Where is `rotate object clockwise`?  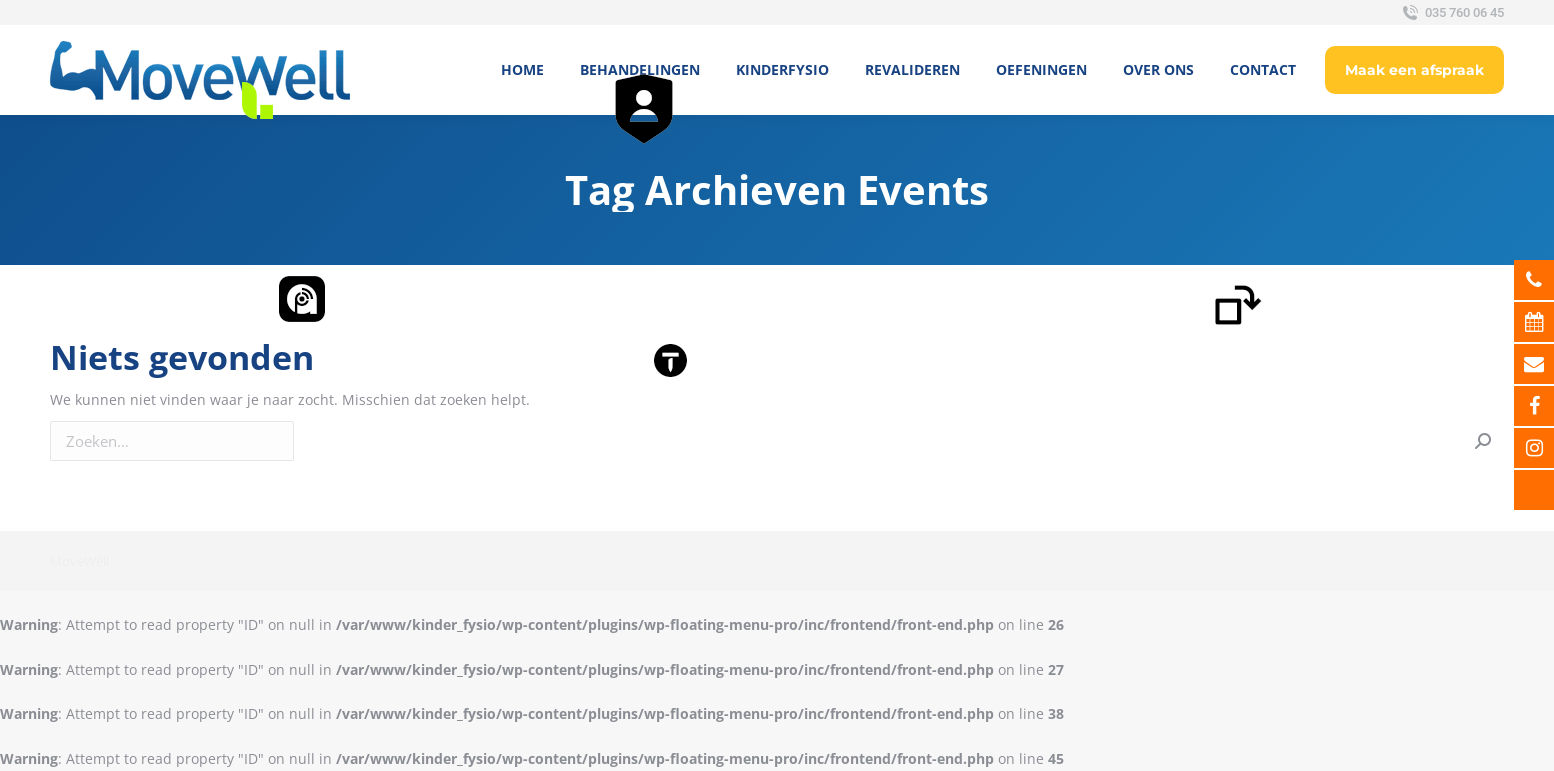 rotate object clockwise is located at coordinates (1237, 305).